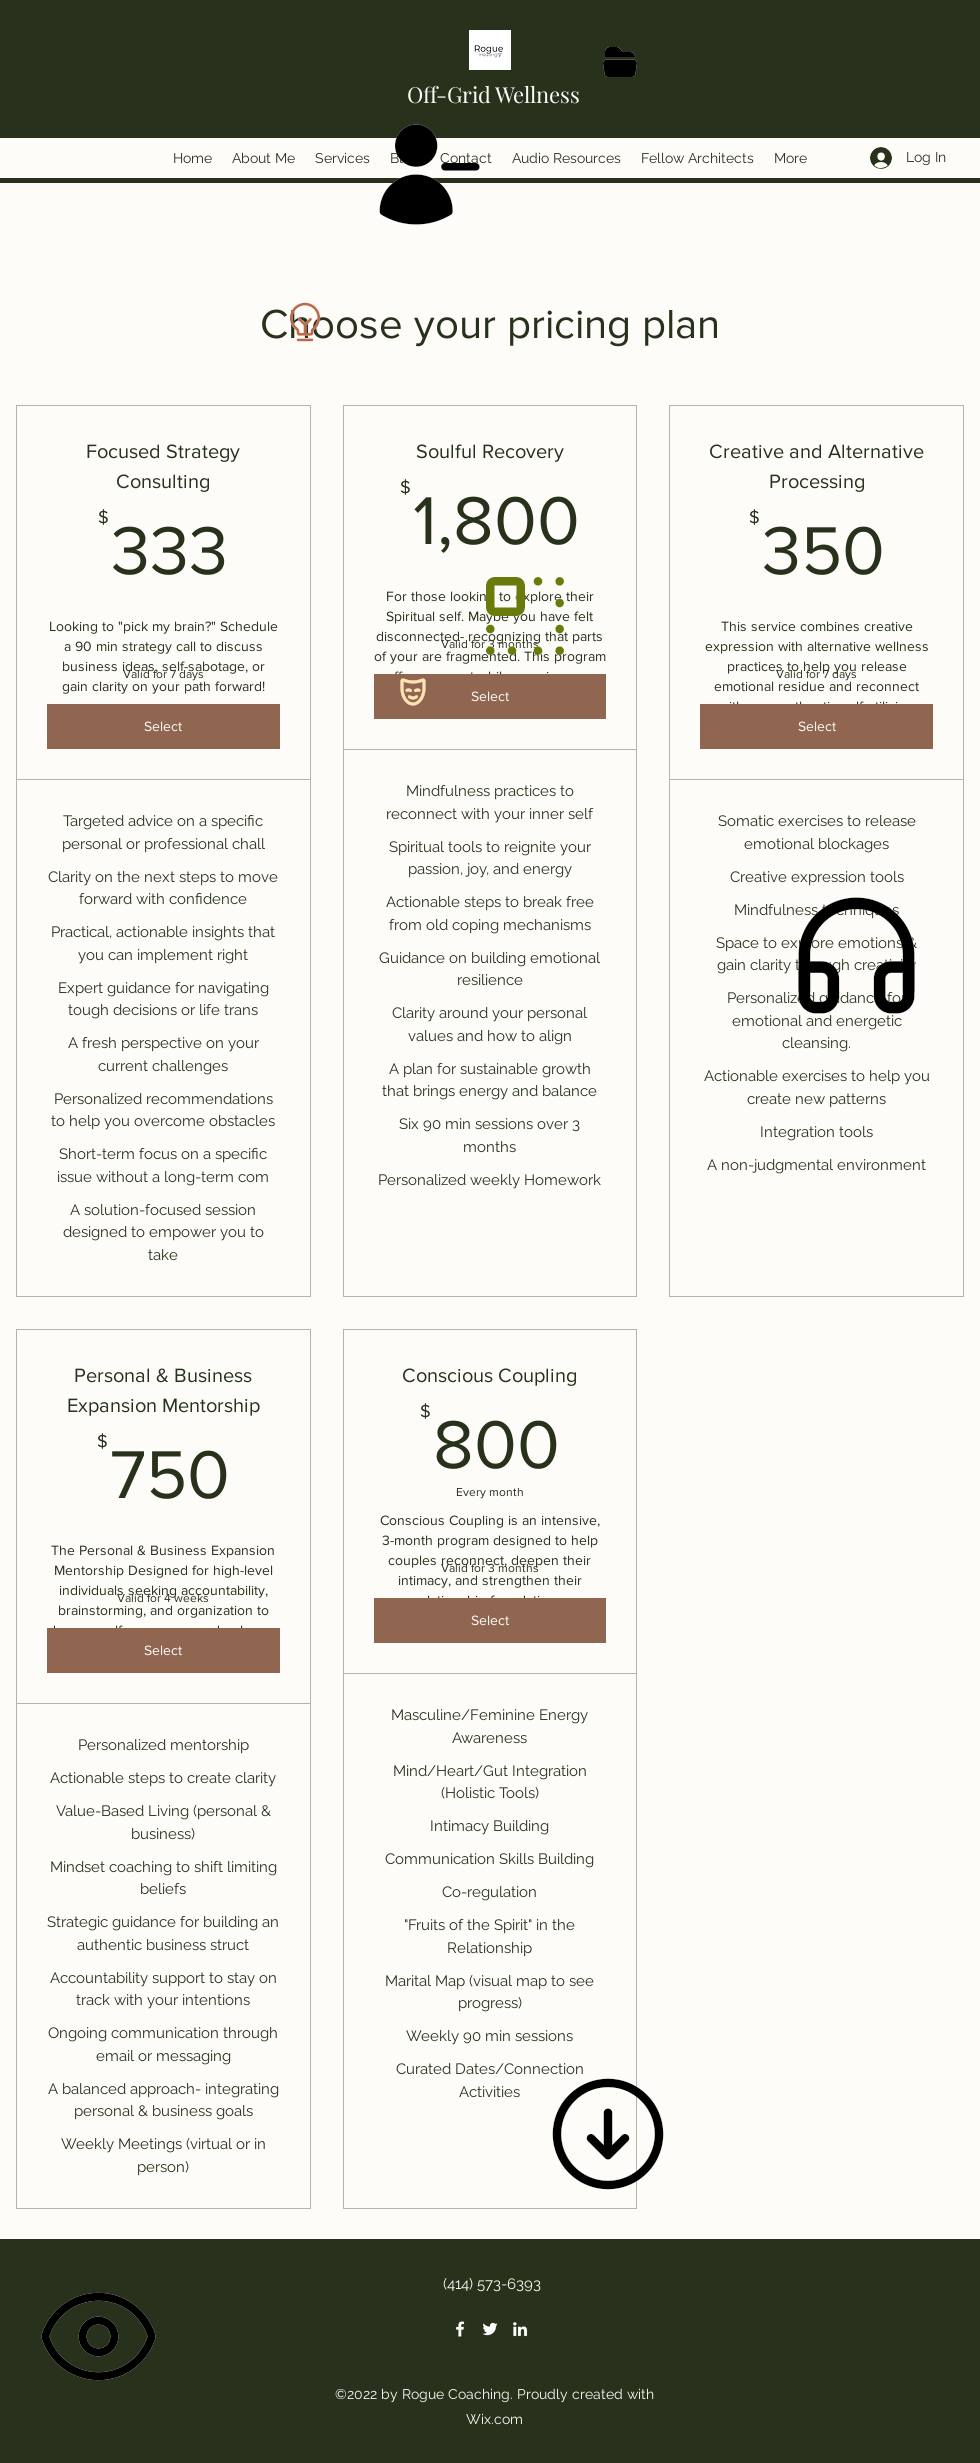 This screenshot has height=2463, width=980. I want to click on align content to top-left corner, so click(525, 616).